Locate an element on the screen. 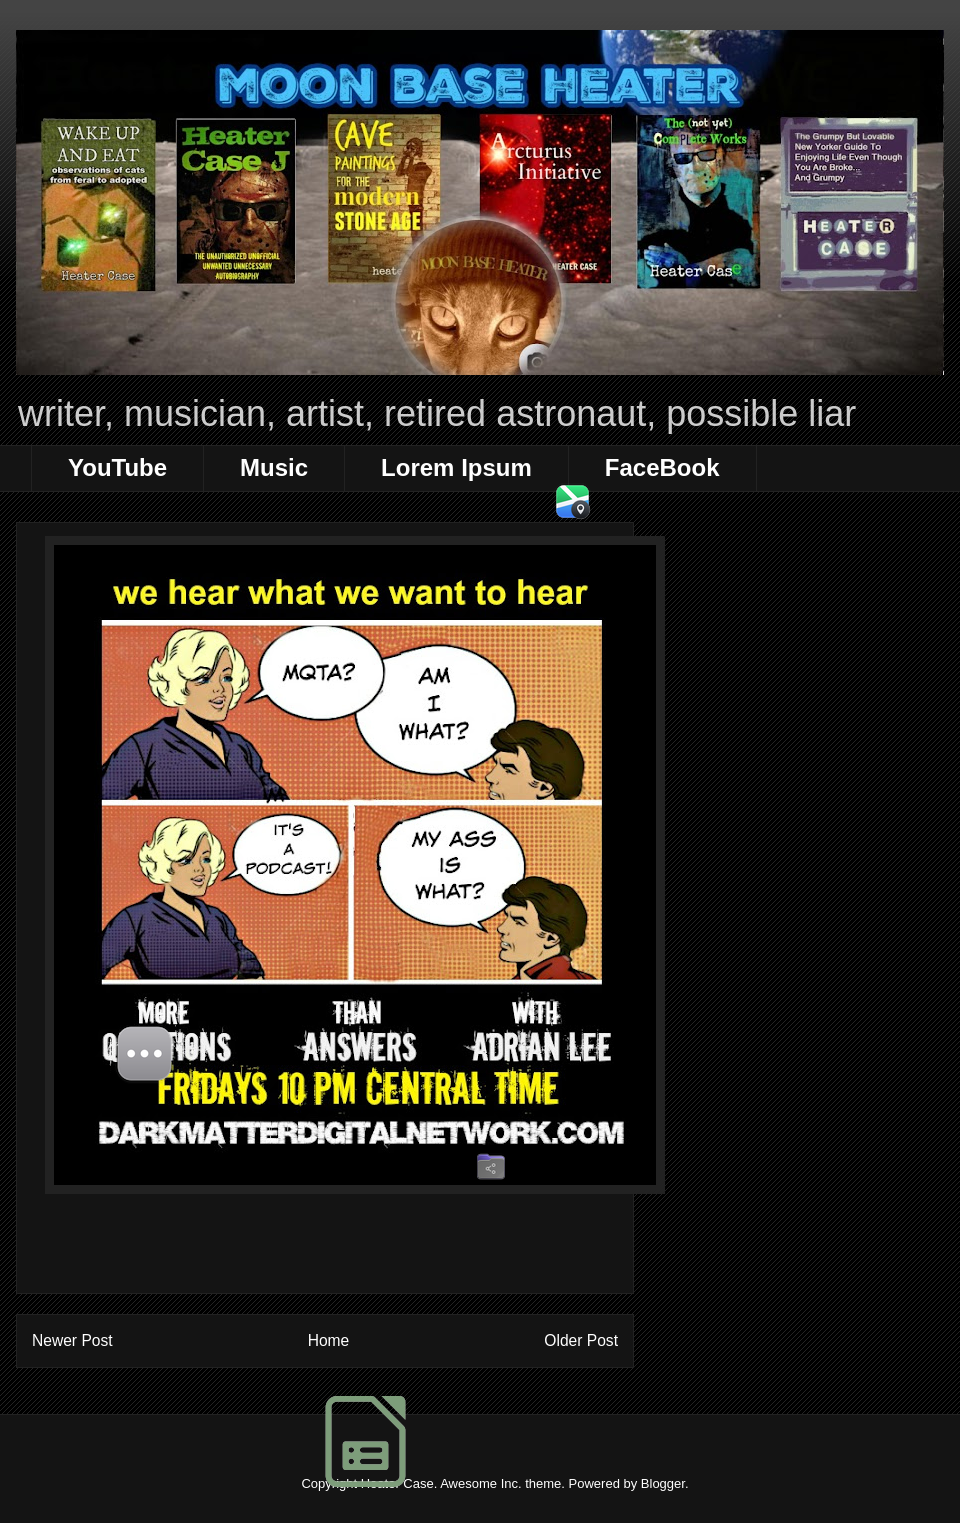 The width and height of the screenshot is (960, 1523). open your public shared folder is located at coordinates (491, 1166).